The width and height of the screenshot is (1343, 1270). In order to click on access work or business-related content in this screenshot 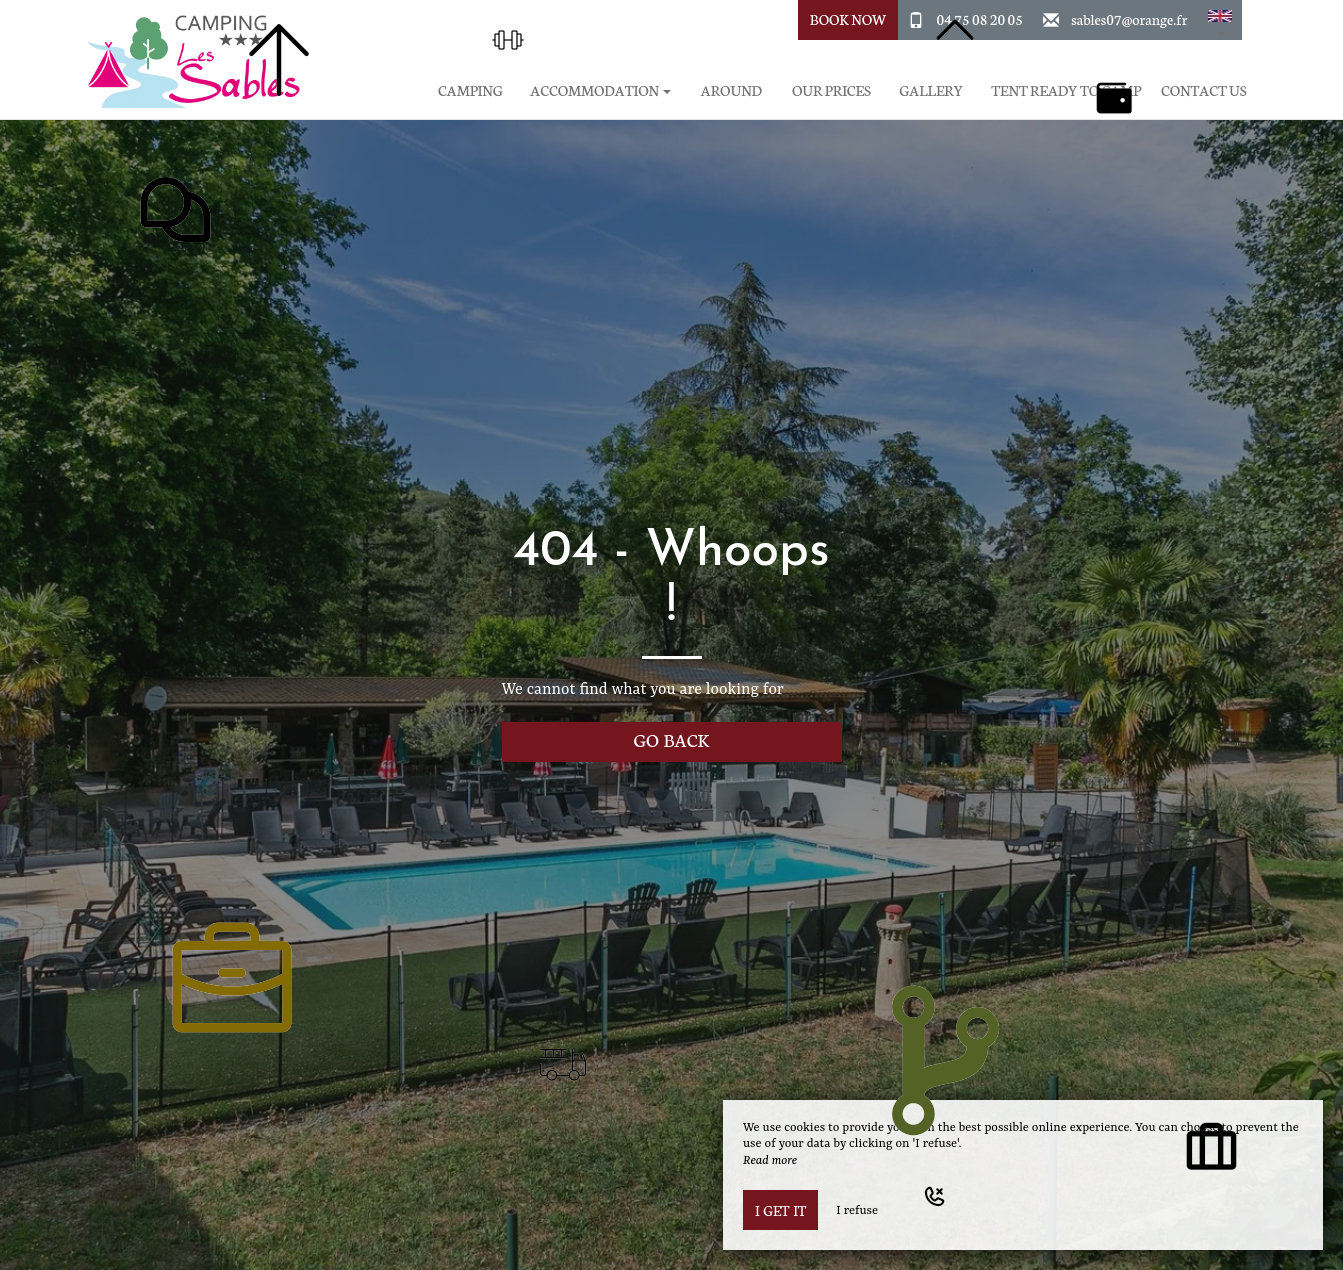, I will do `click(232, 982)`.